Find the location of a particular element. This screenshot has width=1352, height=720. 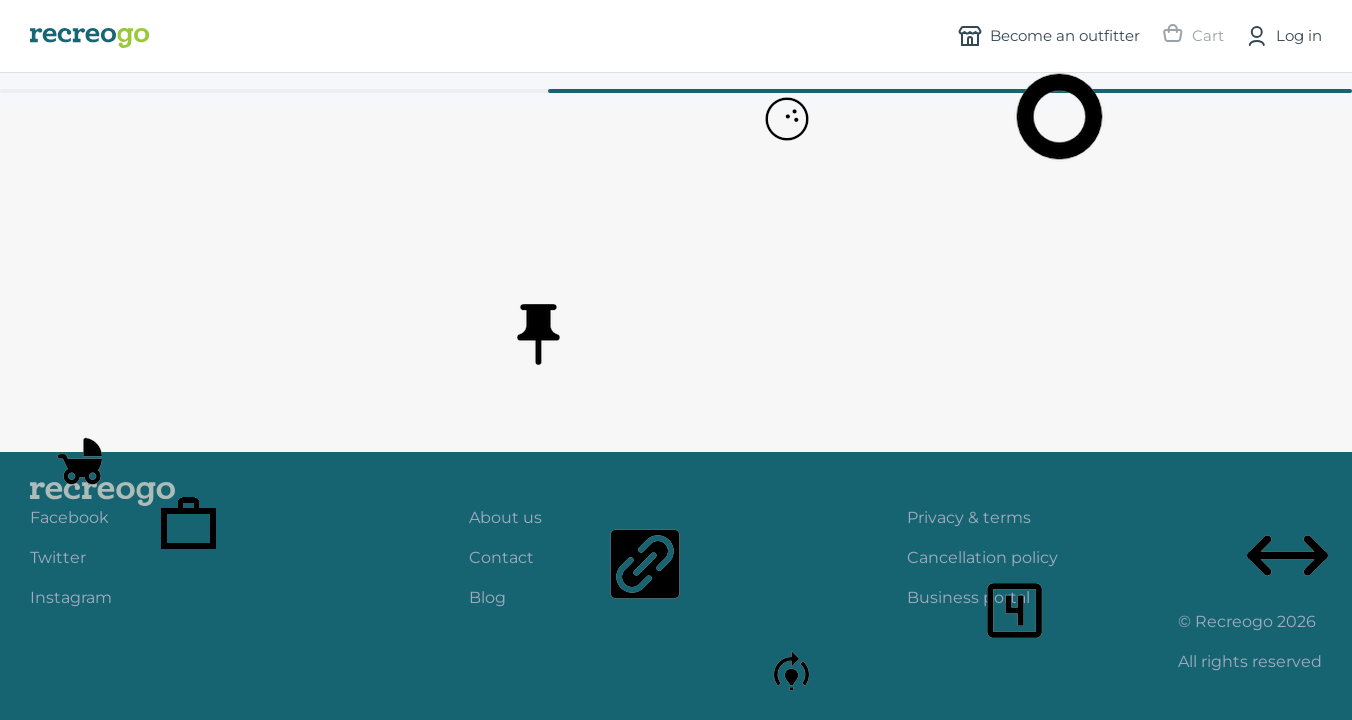

indicates child-friendly or family-friendly location is located at coordinates (81, 461).